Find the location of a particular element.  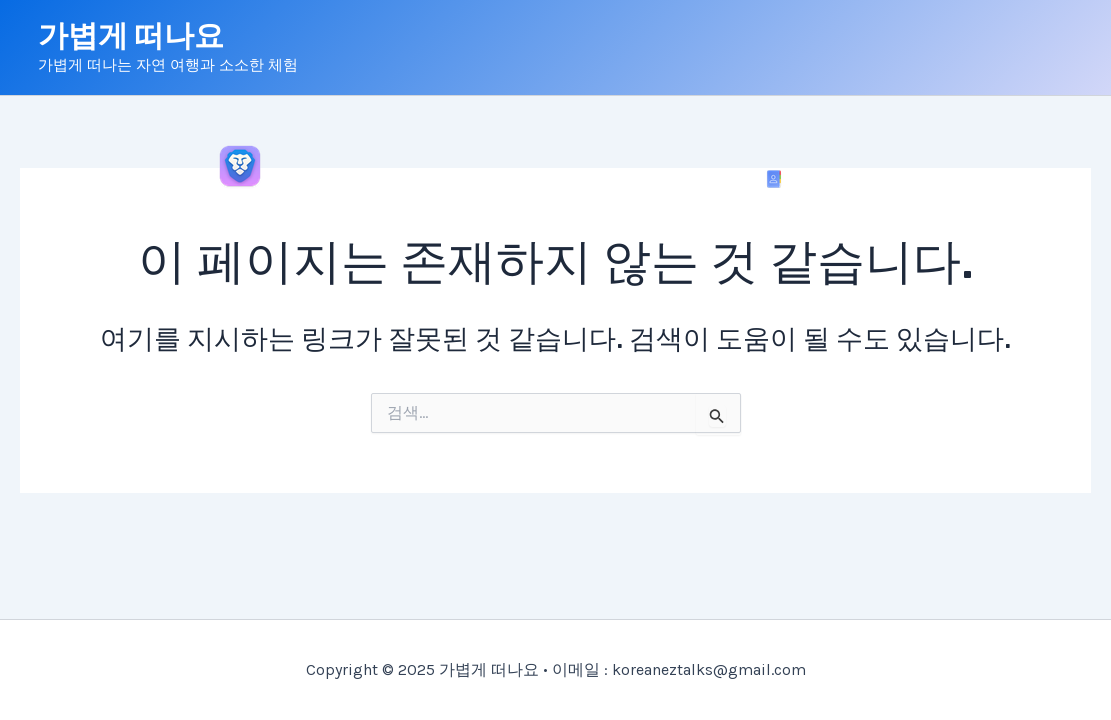

open the contacts app is located at coordinates (774, 179).